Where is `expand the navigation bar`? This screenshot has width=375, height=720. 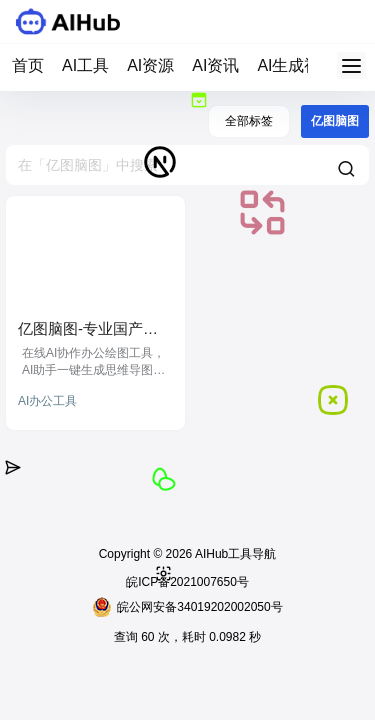
expand the navigation bar is located at coordinates (199, 100).